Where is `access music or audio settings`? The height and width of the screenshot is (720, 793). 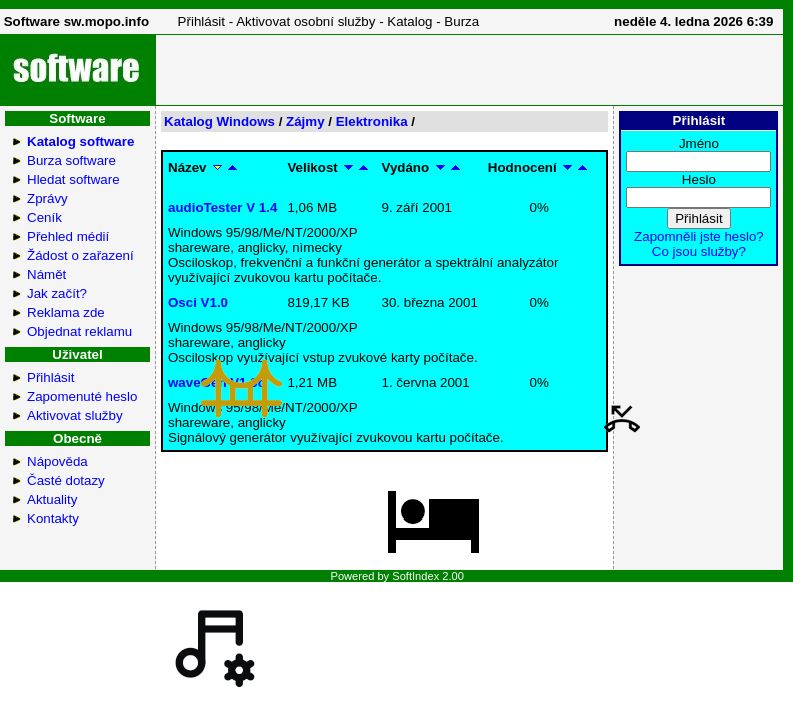 access music or audio settings is located at coordinates (213, 644).